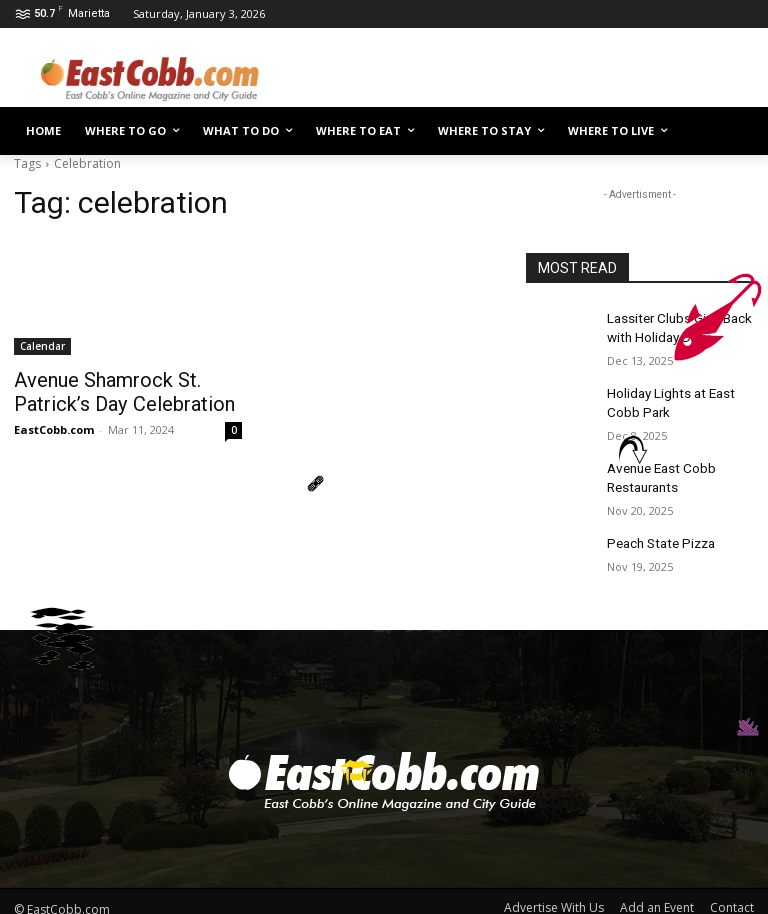  Describe the element at coordinates (315, 483) in the screenshot. I see `access first aid or medical settings` at that location.